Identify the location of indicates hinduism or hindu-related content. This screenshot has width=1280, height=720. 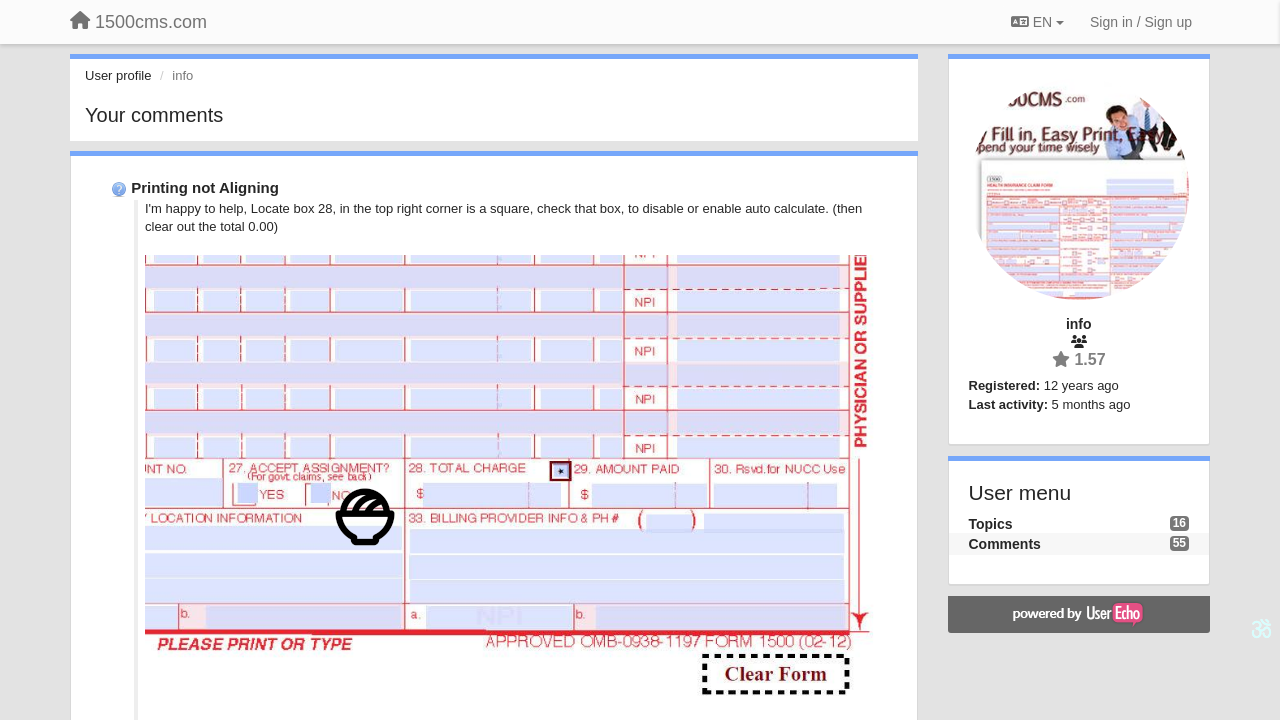
(1261, 628).